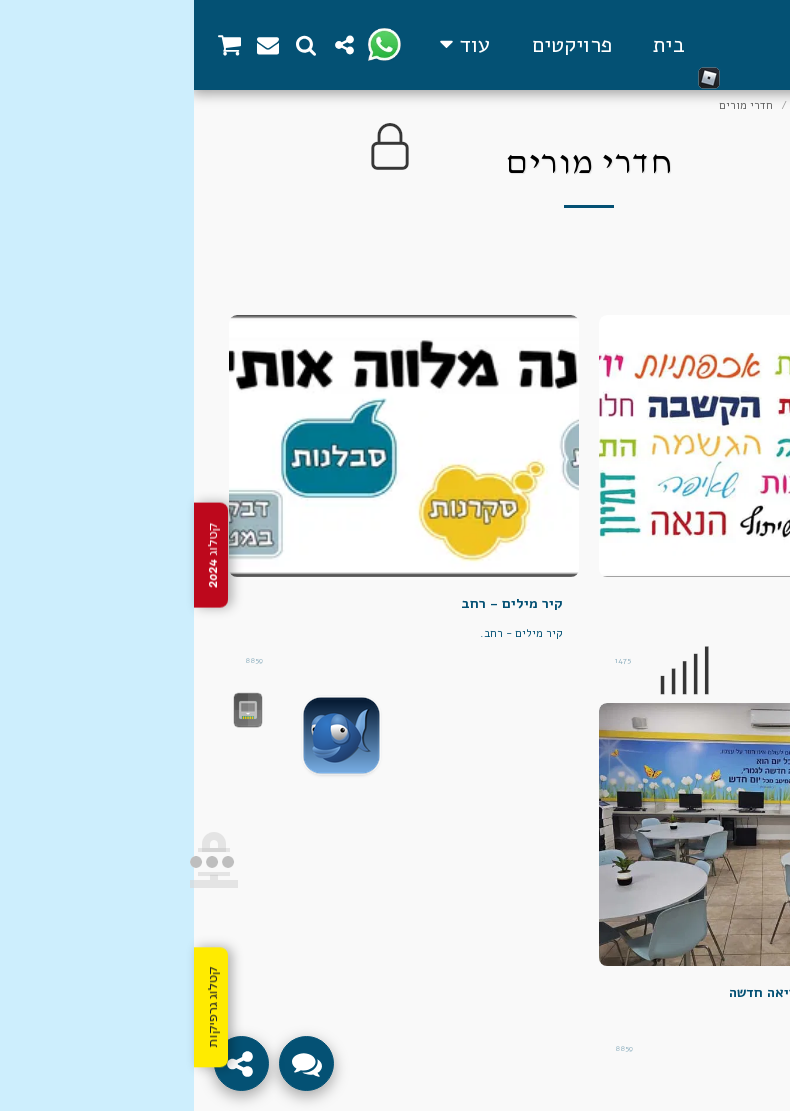 This screenshot has width=790, height=1111. Describe the element at coordinates (341, 735) in the screenshot. I see `open bluefish text editor` at that location.